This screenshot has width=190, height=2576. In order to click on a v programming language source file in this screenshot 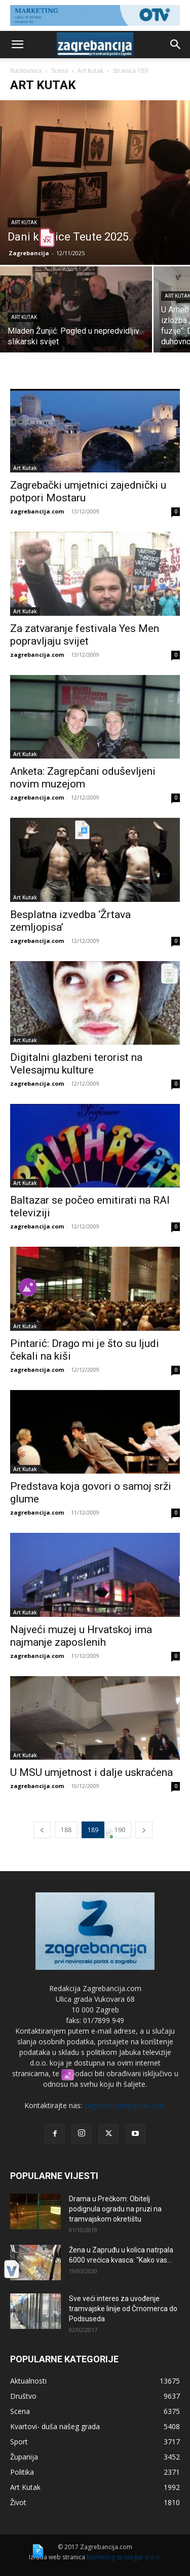, I will do `click(12, 2269)`.